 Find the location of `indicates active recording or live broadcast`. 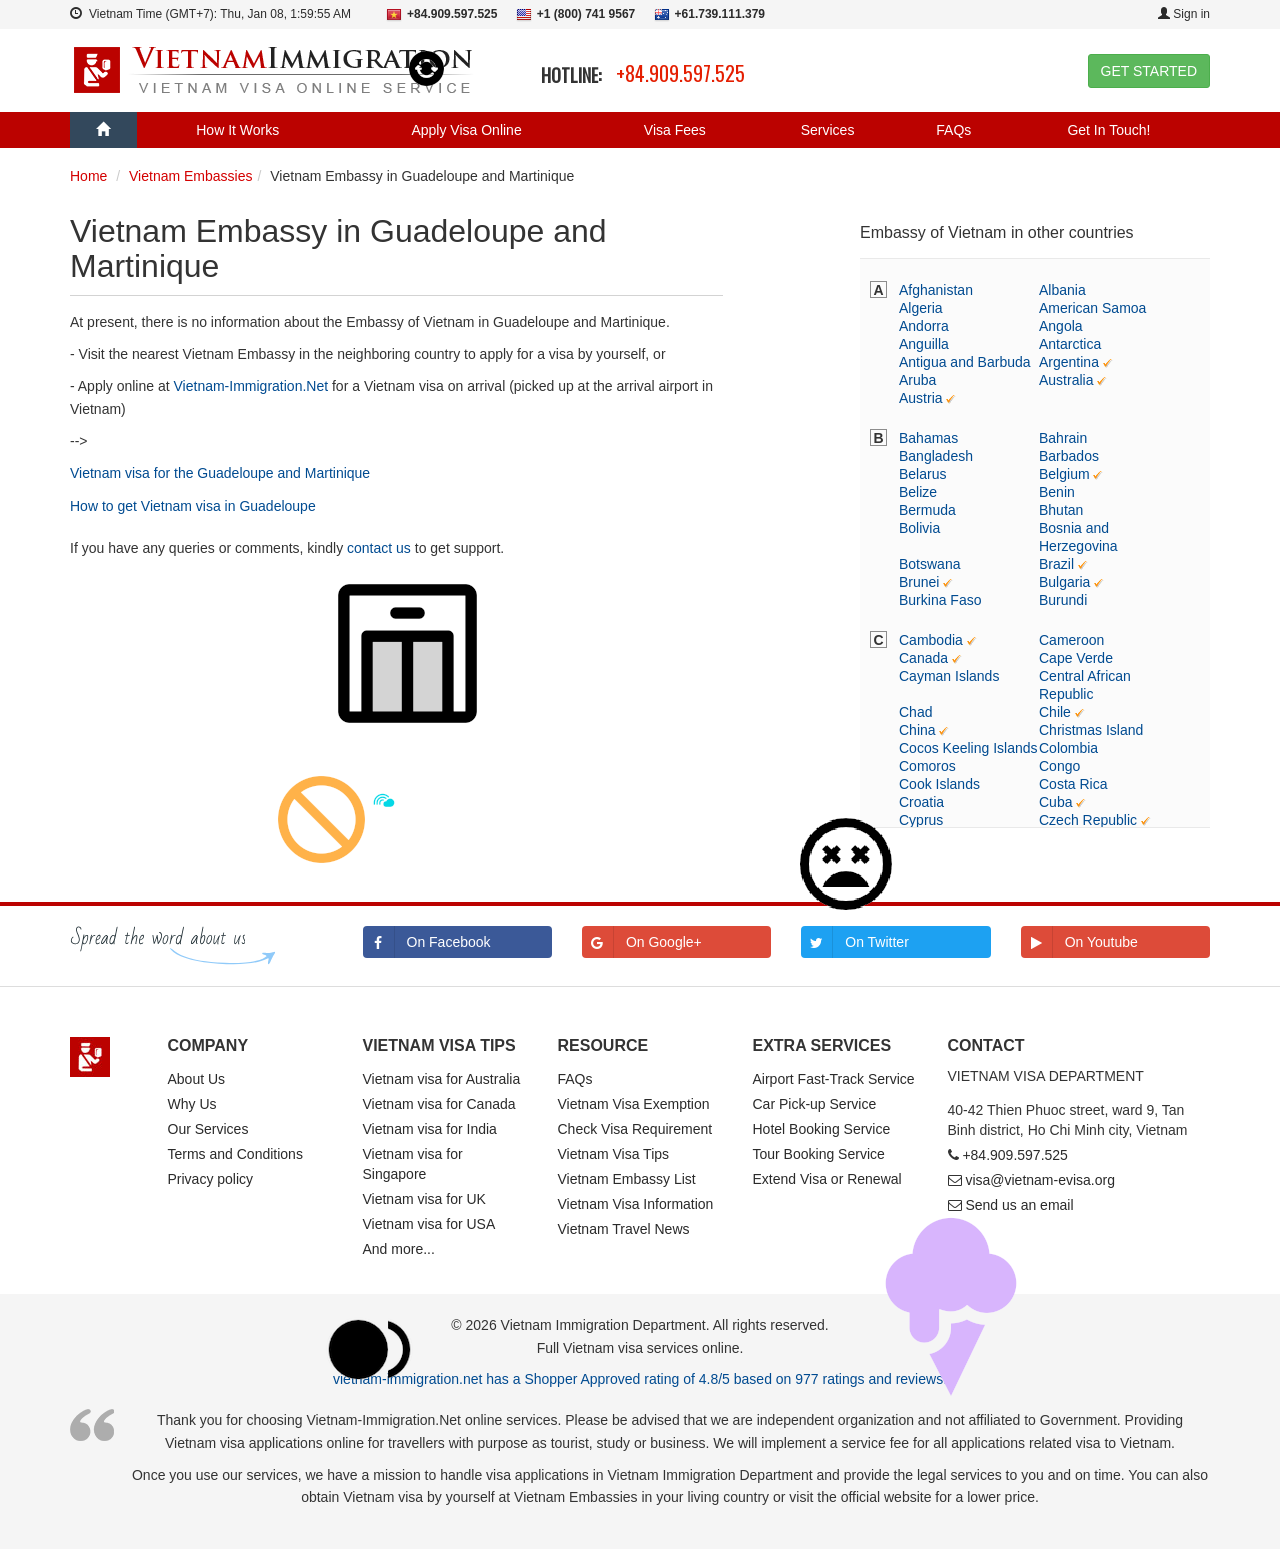

indicates active recording or live broadcast is located at coordinates (369, 1349).